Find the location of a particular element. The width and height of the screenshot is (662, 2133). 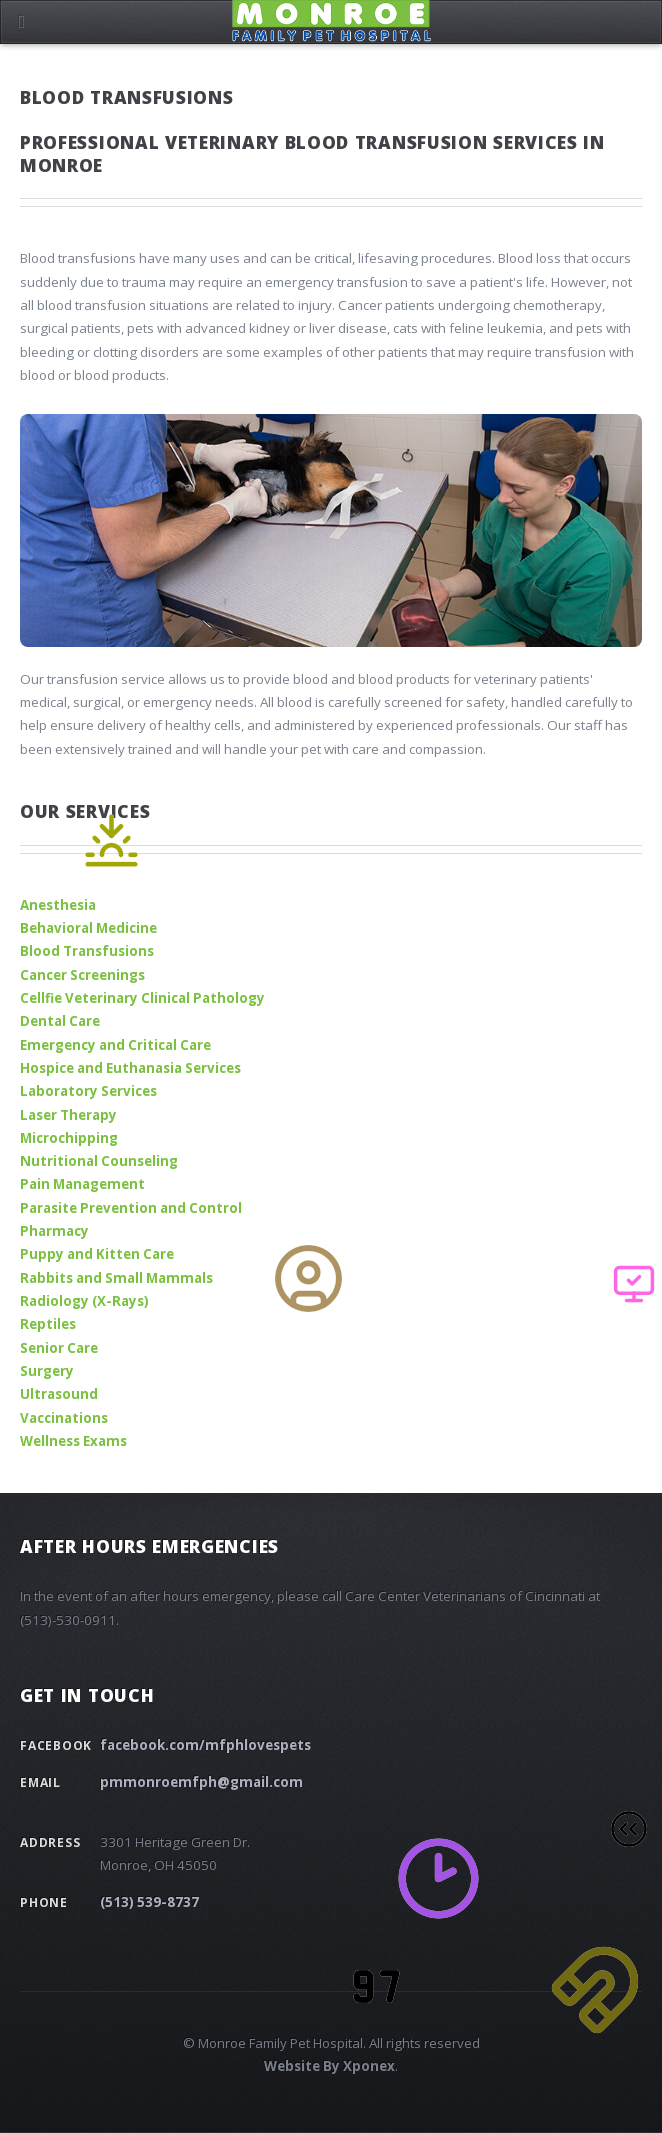

view your profile is located at coordinates (308, 1278).